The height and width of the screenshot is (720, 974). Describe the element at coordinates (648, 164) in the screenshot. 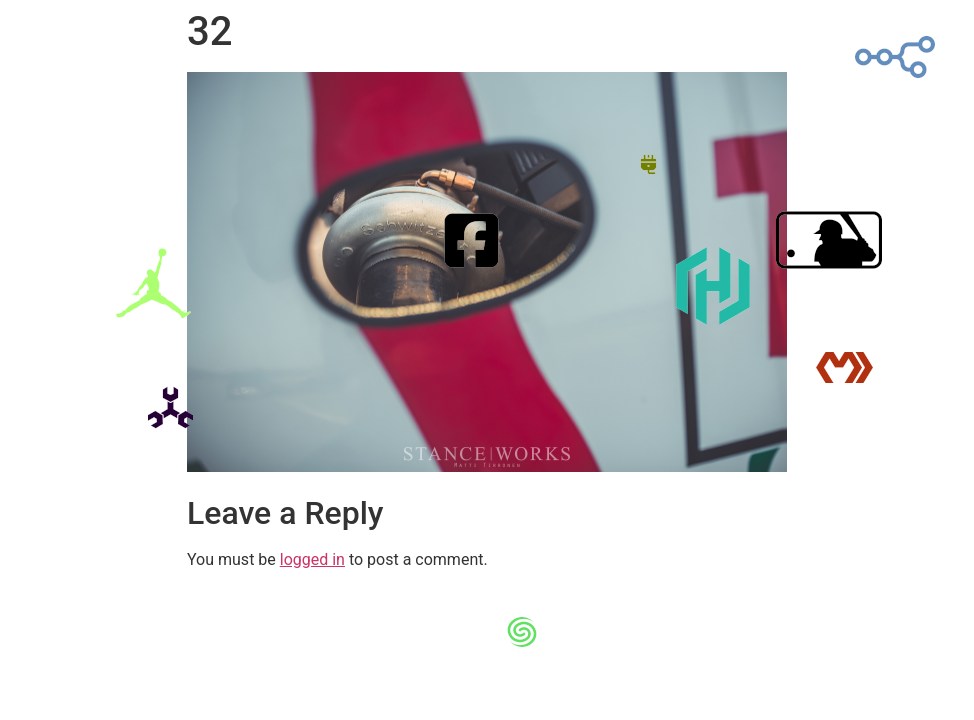

I see `connect to a power source` at that location.